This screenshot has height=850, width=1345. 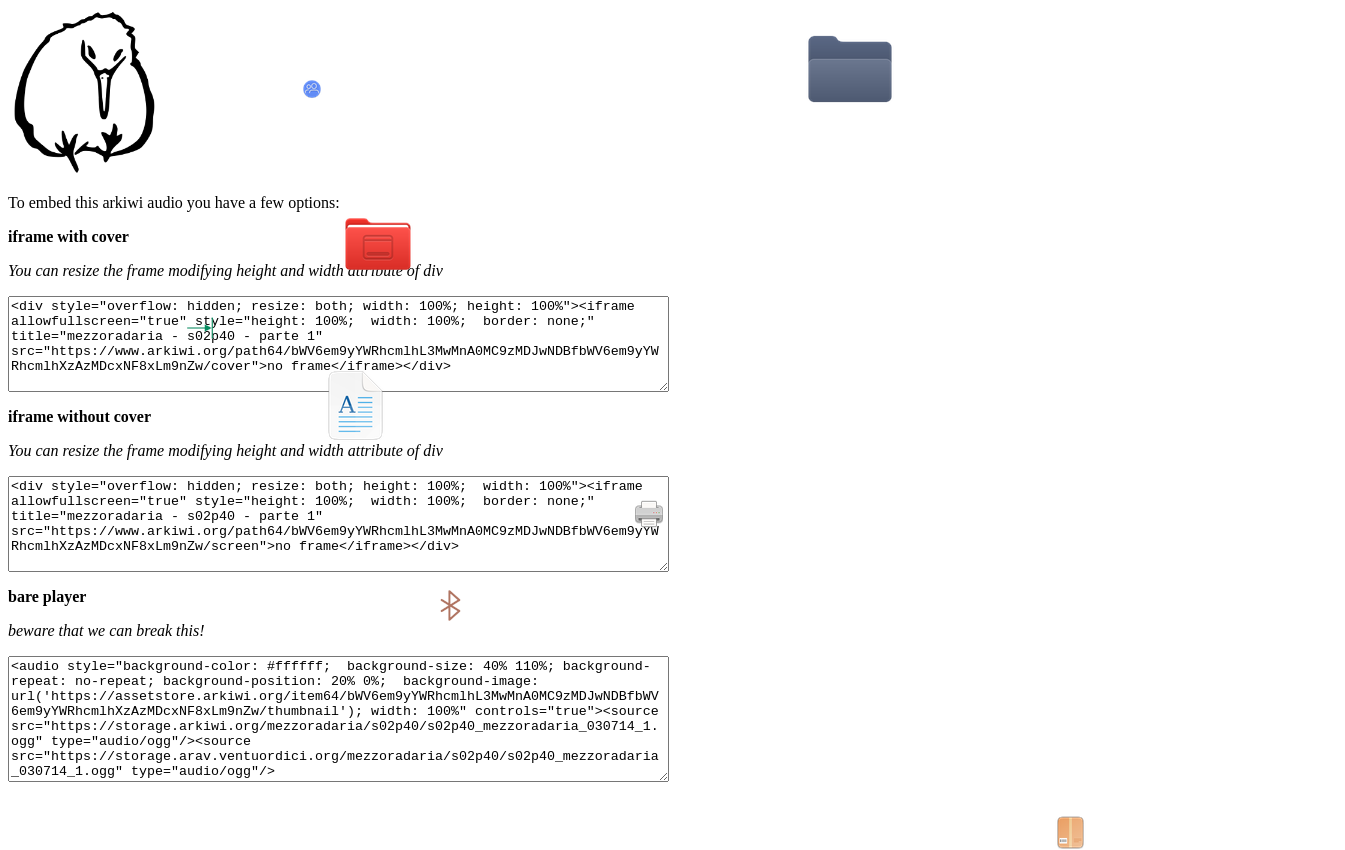 I want to click on access user account and personal settings, so click(x=312, y=89).